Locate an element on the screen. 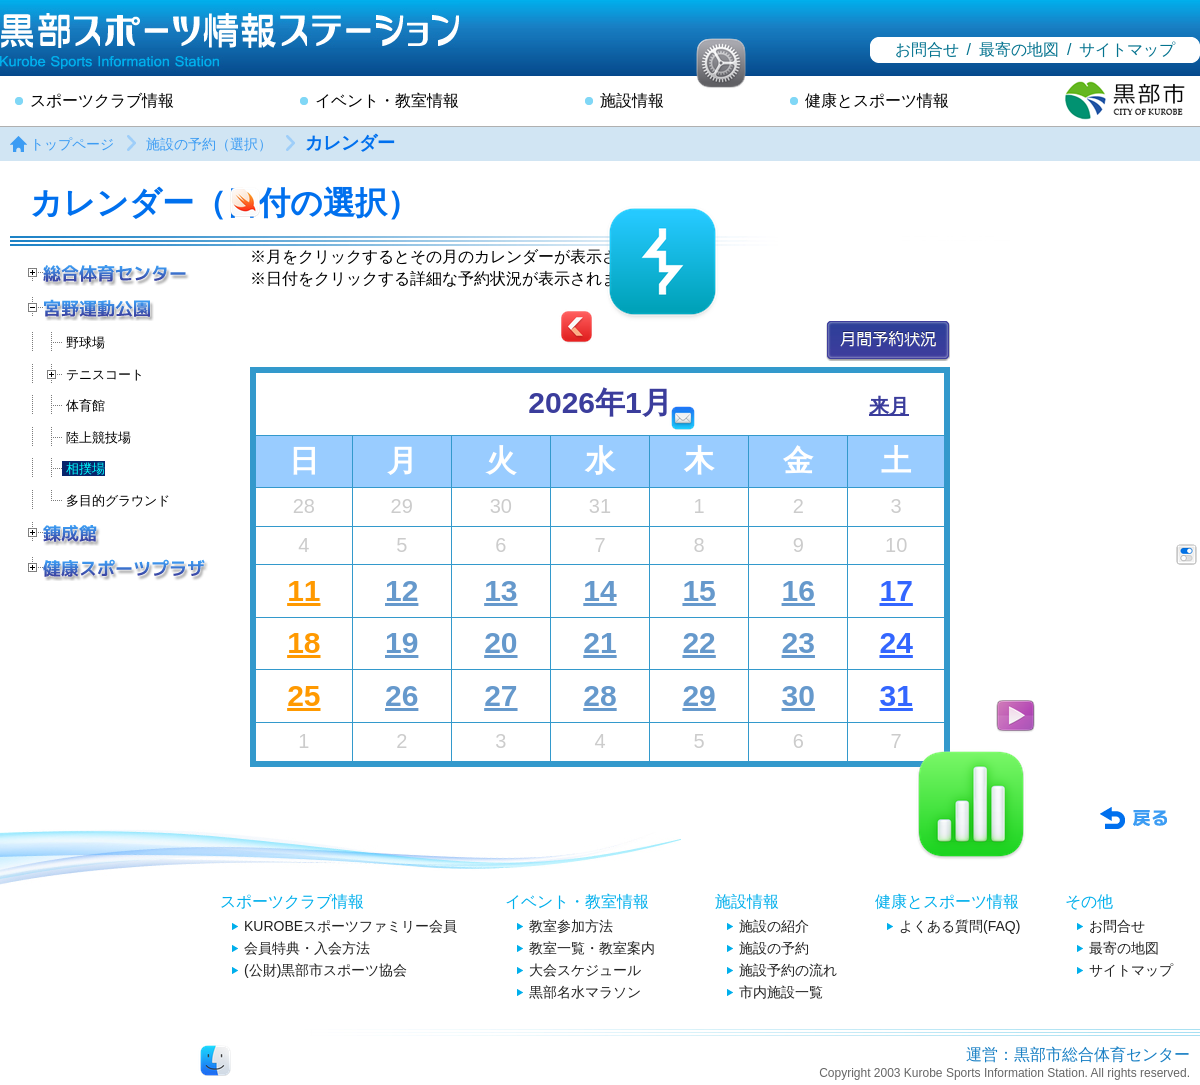  open Finder to browse files and folders is located at coordinates (215, 1060).